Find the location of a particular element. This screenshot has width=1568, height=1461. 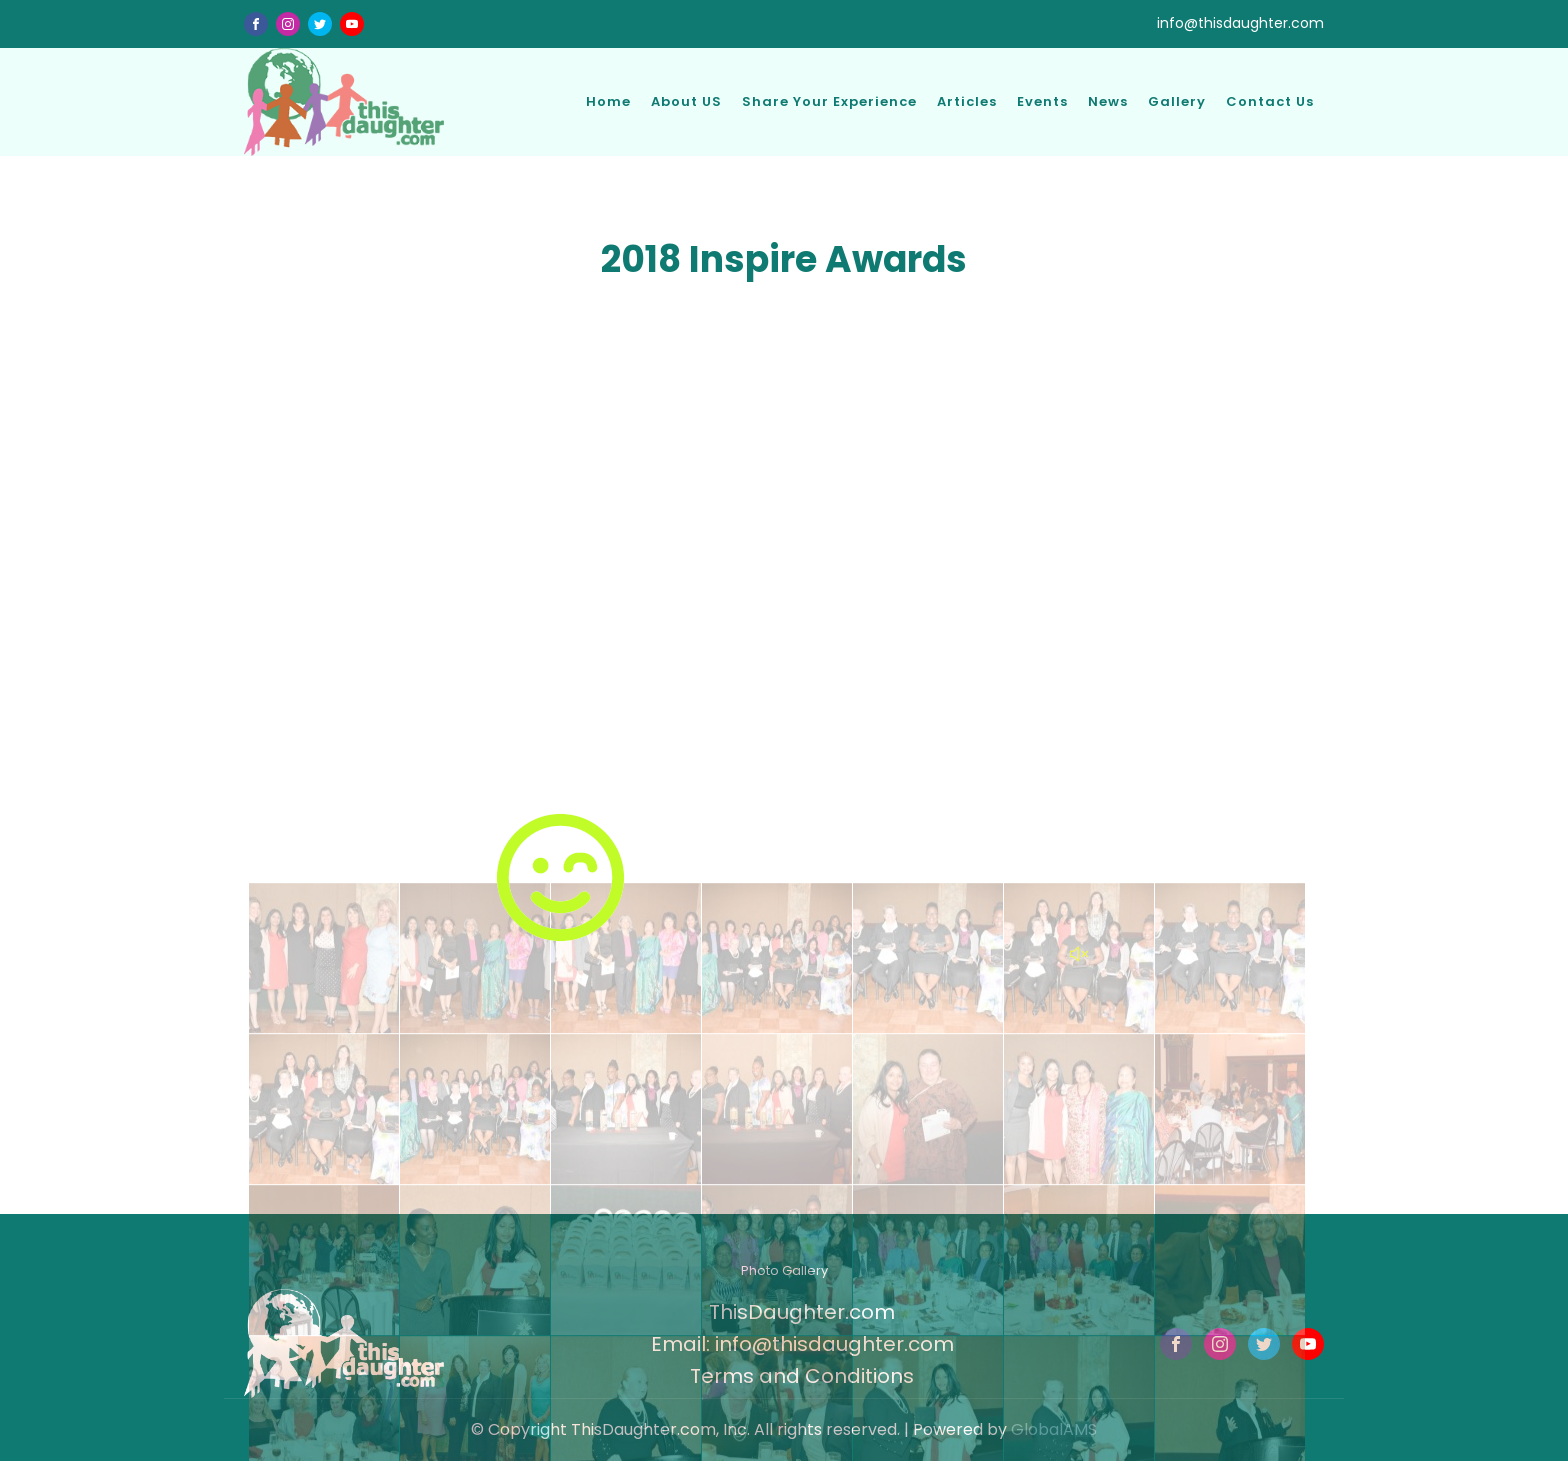

mute audio or sound is located at coordinates (1079, 954).